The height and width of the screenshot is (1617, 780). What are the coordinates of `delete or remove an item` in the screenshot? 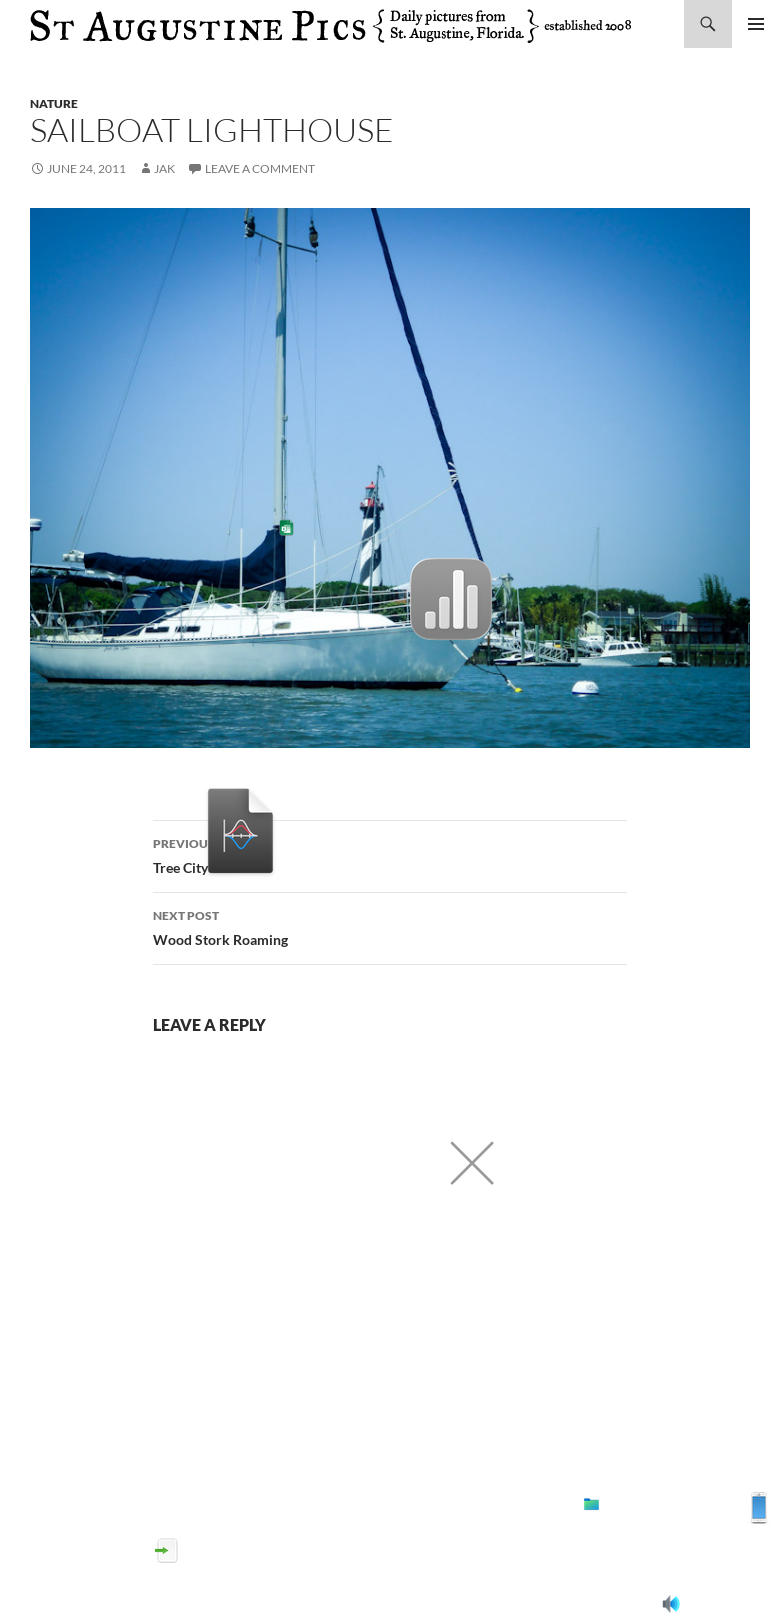 It's located at (450, 1141).